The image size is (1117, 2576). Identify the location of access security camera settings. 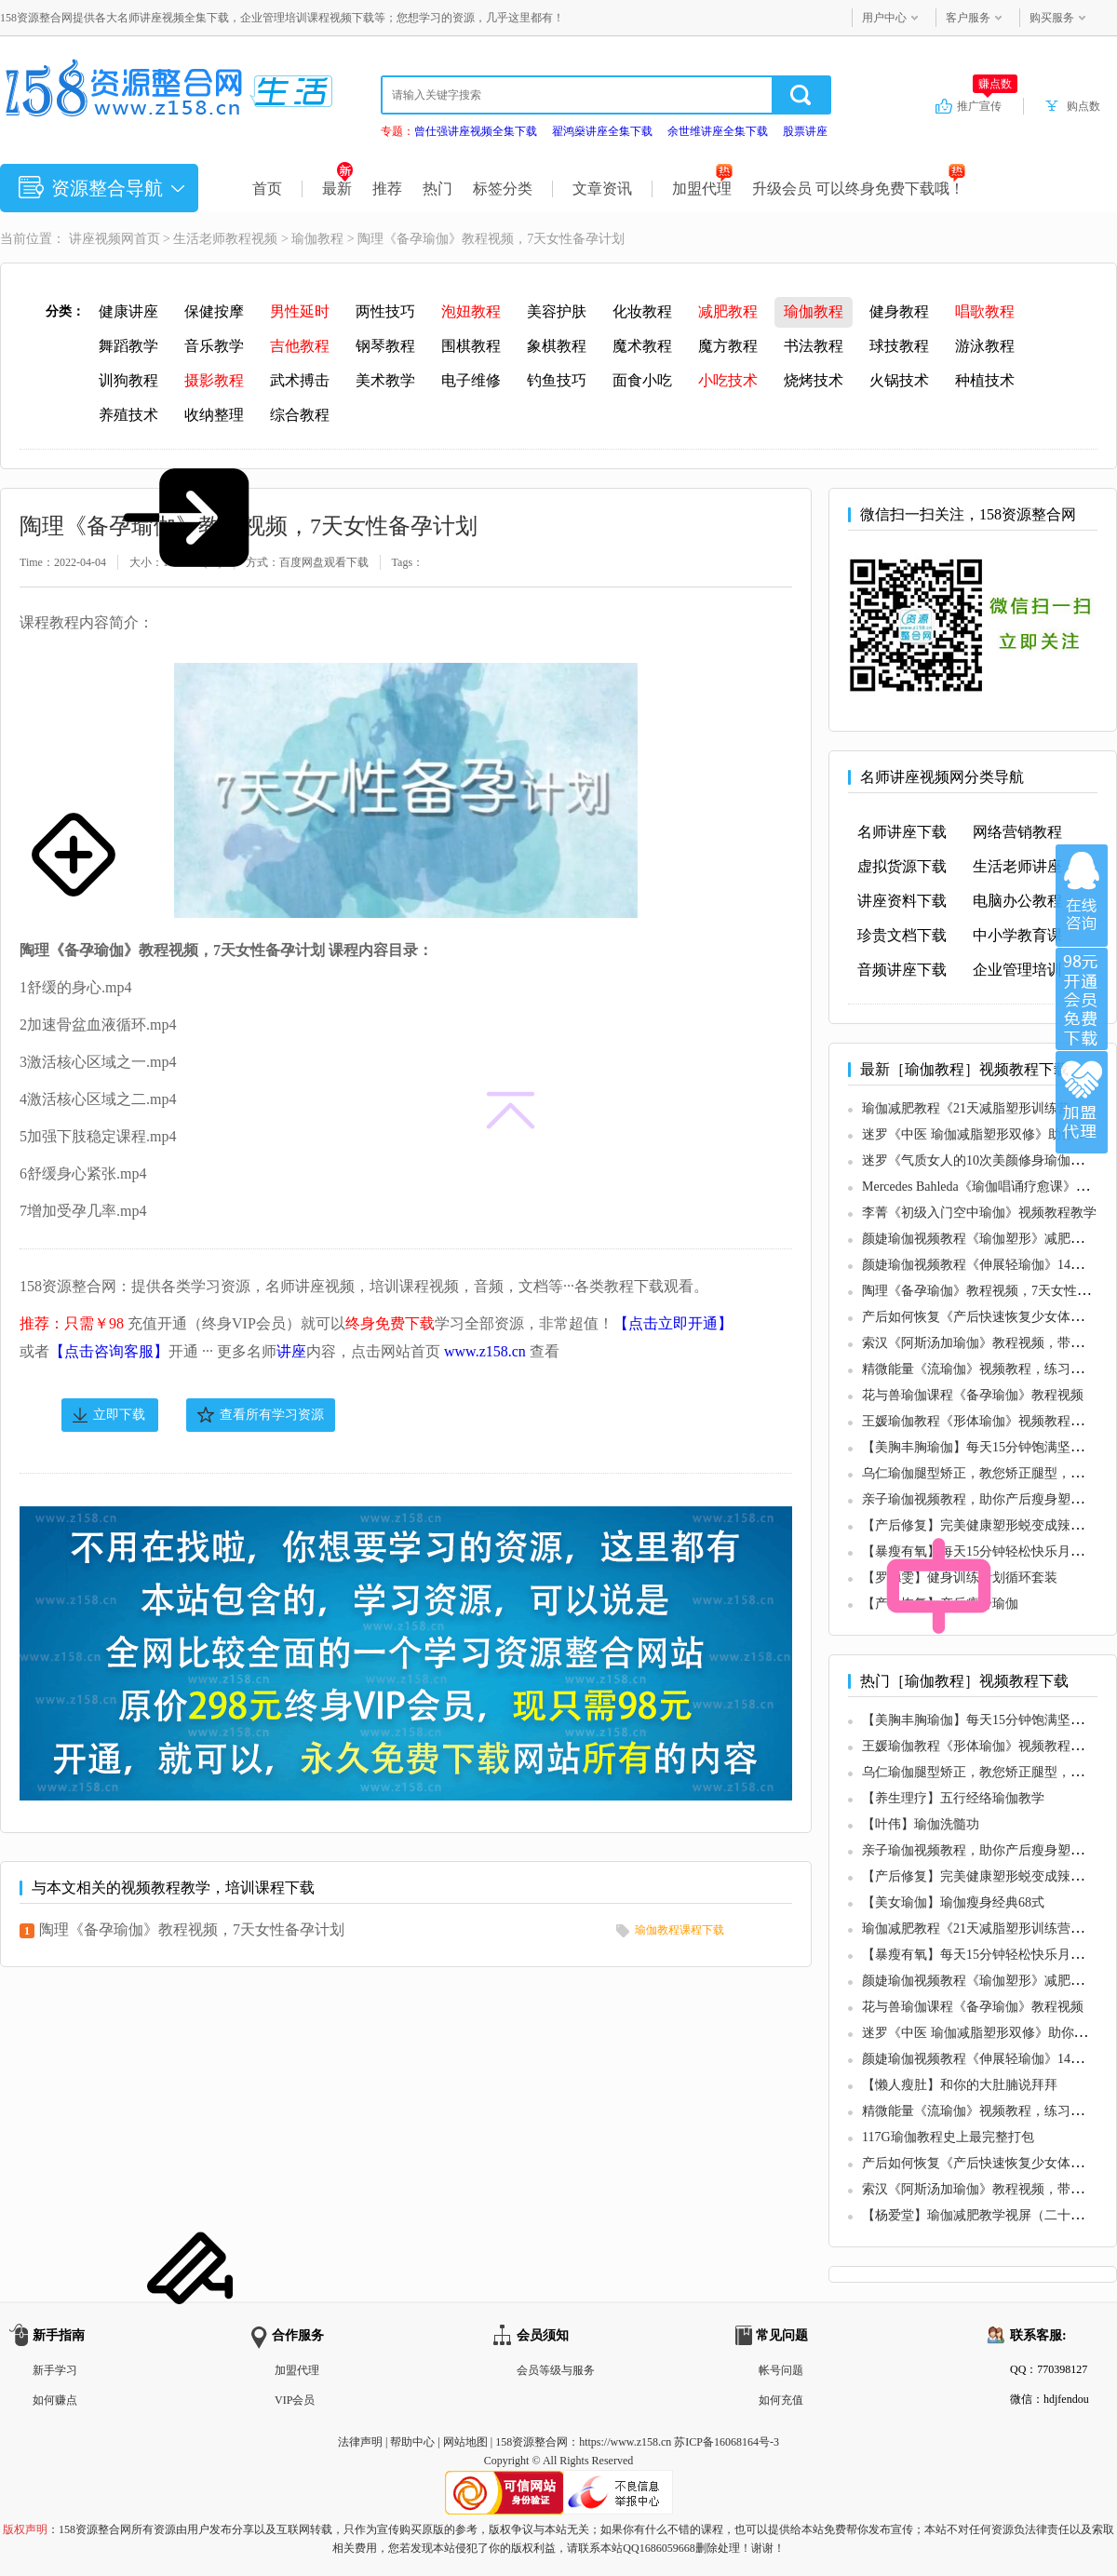
(190, 2273).